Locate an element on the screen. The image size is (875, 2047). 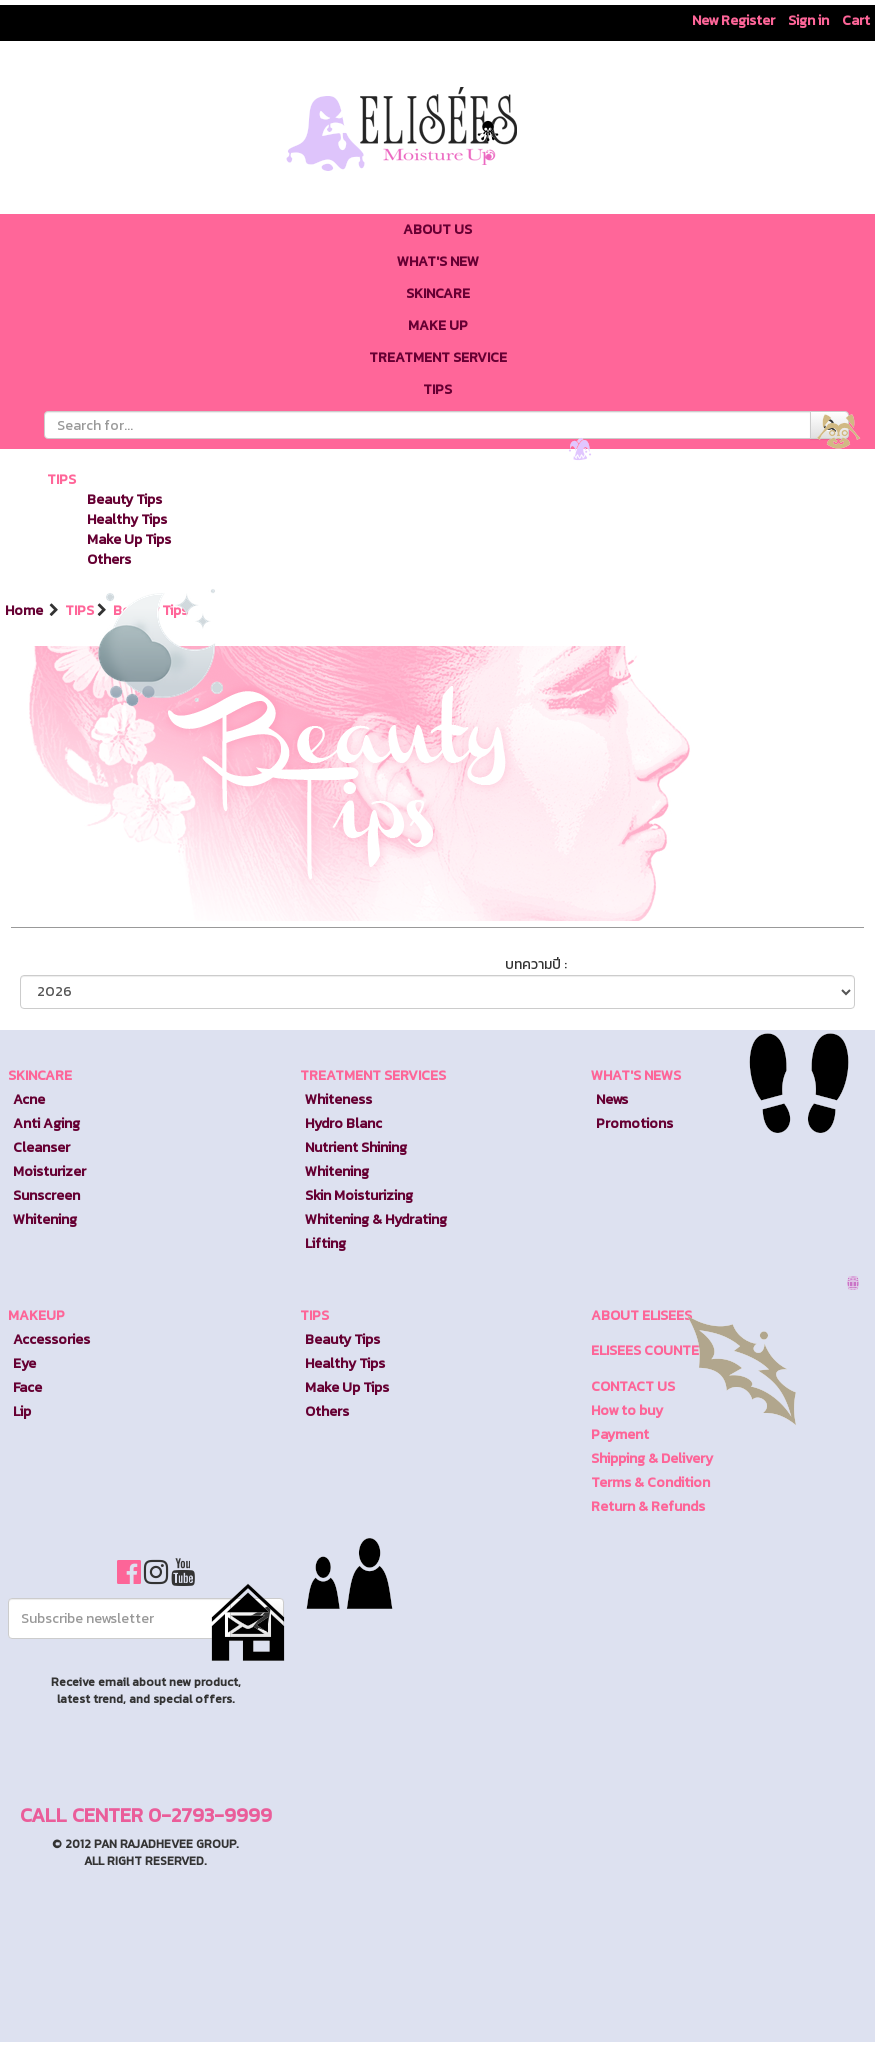
slime enemy or creature in a game interface is located at coordinates (325, 133).